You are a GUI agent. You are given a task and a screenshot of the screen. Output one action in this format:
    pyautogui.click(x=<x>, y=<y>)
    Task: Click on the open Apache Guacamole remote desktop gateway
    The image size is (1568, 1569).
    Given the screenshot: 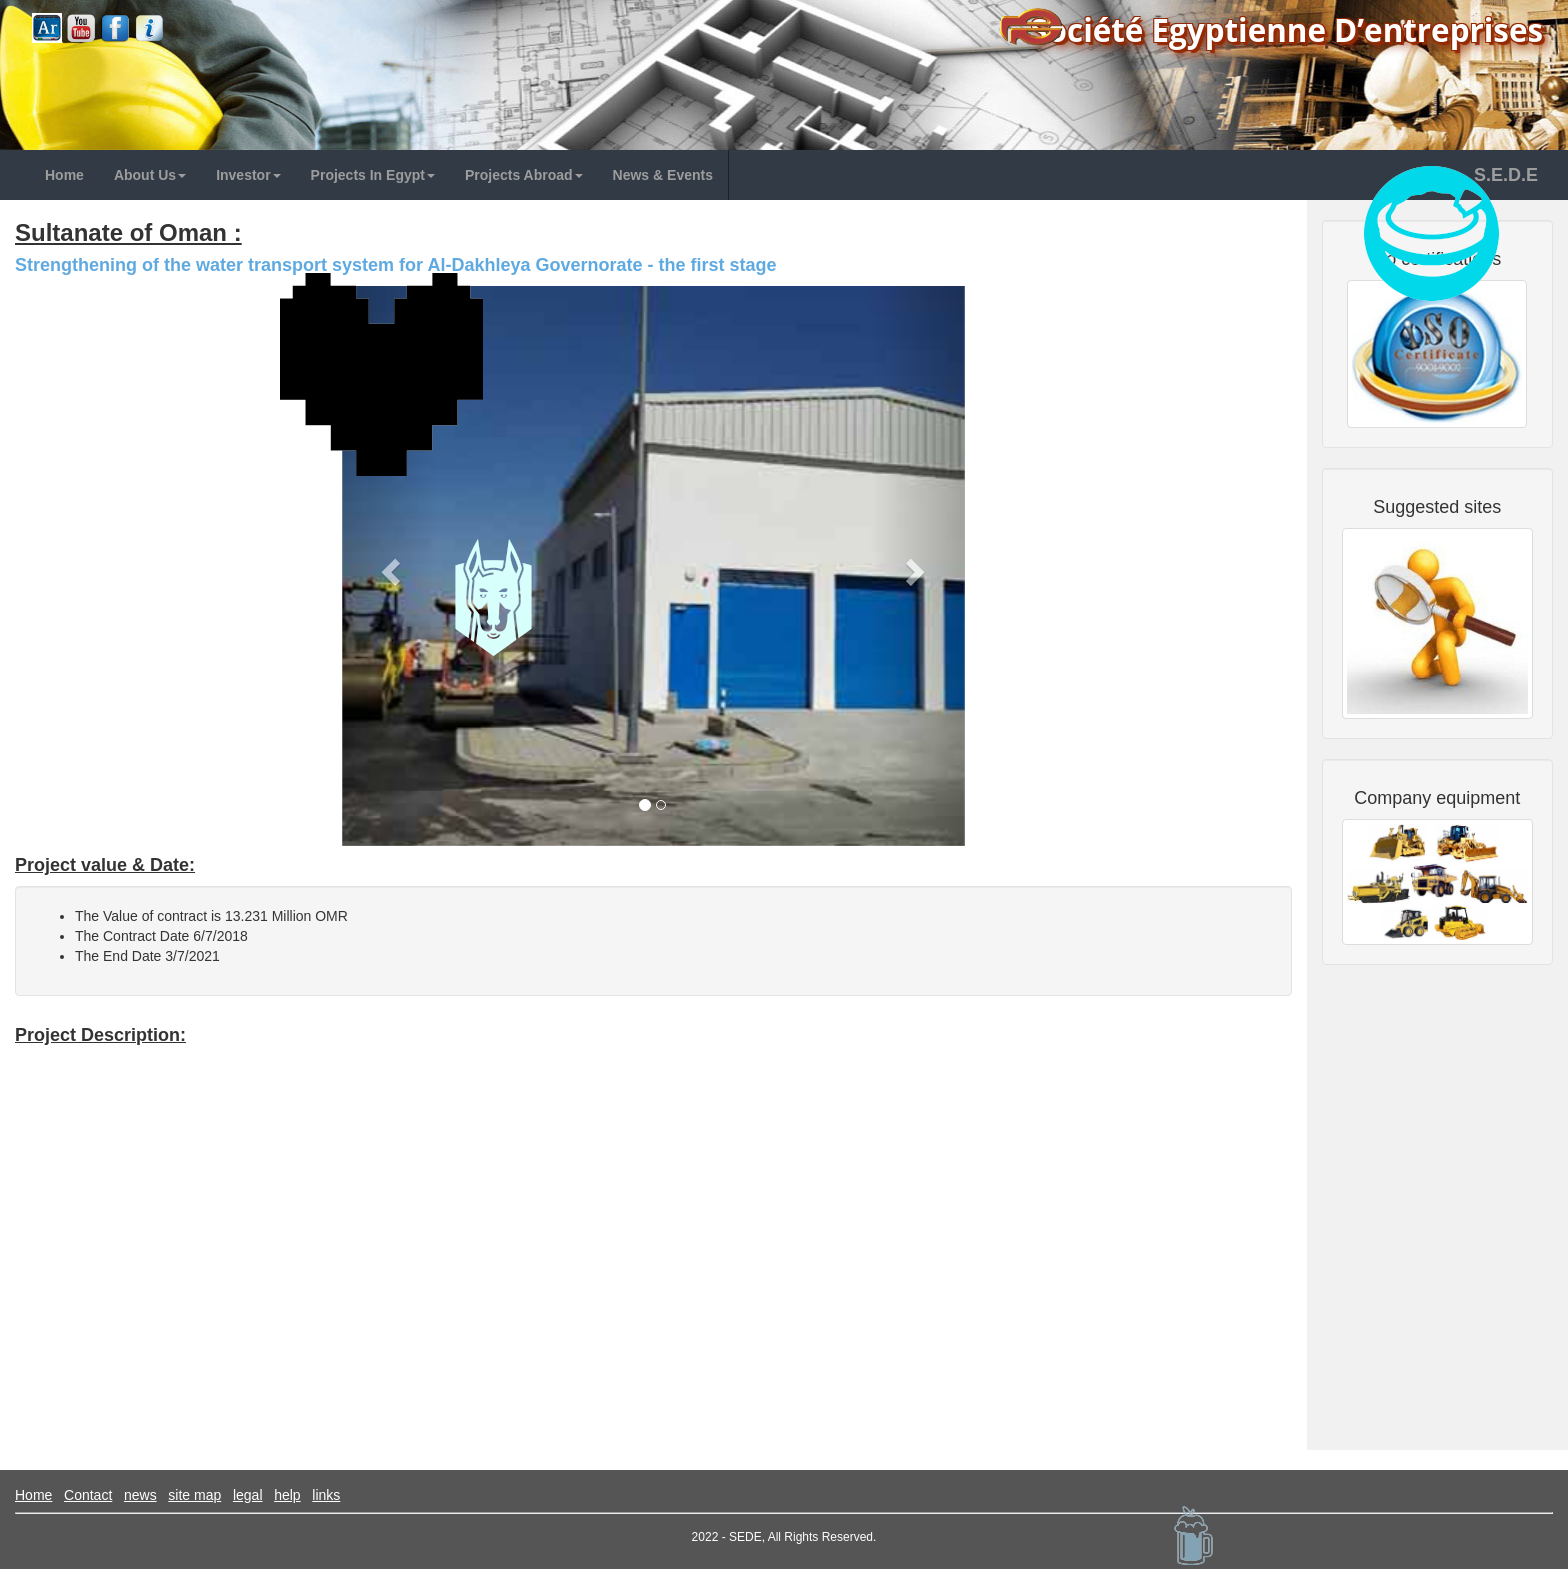 What is the action you would take?
    pyautogui.click(x=1431, y=233)
    